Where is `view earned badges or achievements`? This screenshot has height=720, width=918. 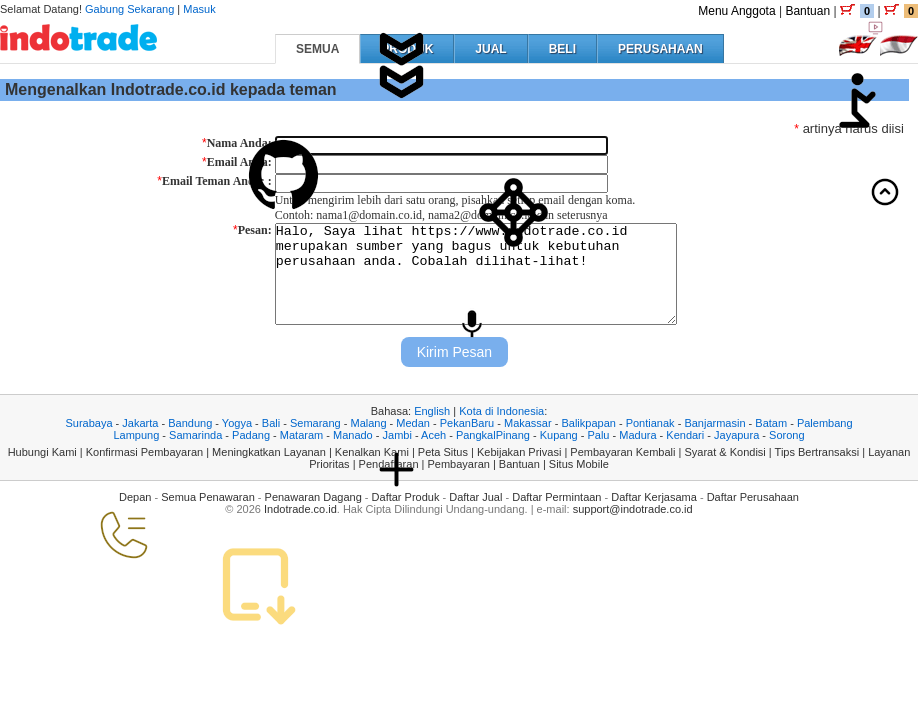 view earned badges or achievements is located at coordinates (401, 65).